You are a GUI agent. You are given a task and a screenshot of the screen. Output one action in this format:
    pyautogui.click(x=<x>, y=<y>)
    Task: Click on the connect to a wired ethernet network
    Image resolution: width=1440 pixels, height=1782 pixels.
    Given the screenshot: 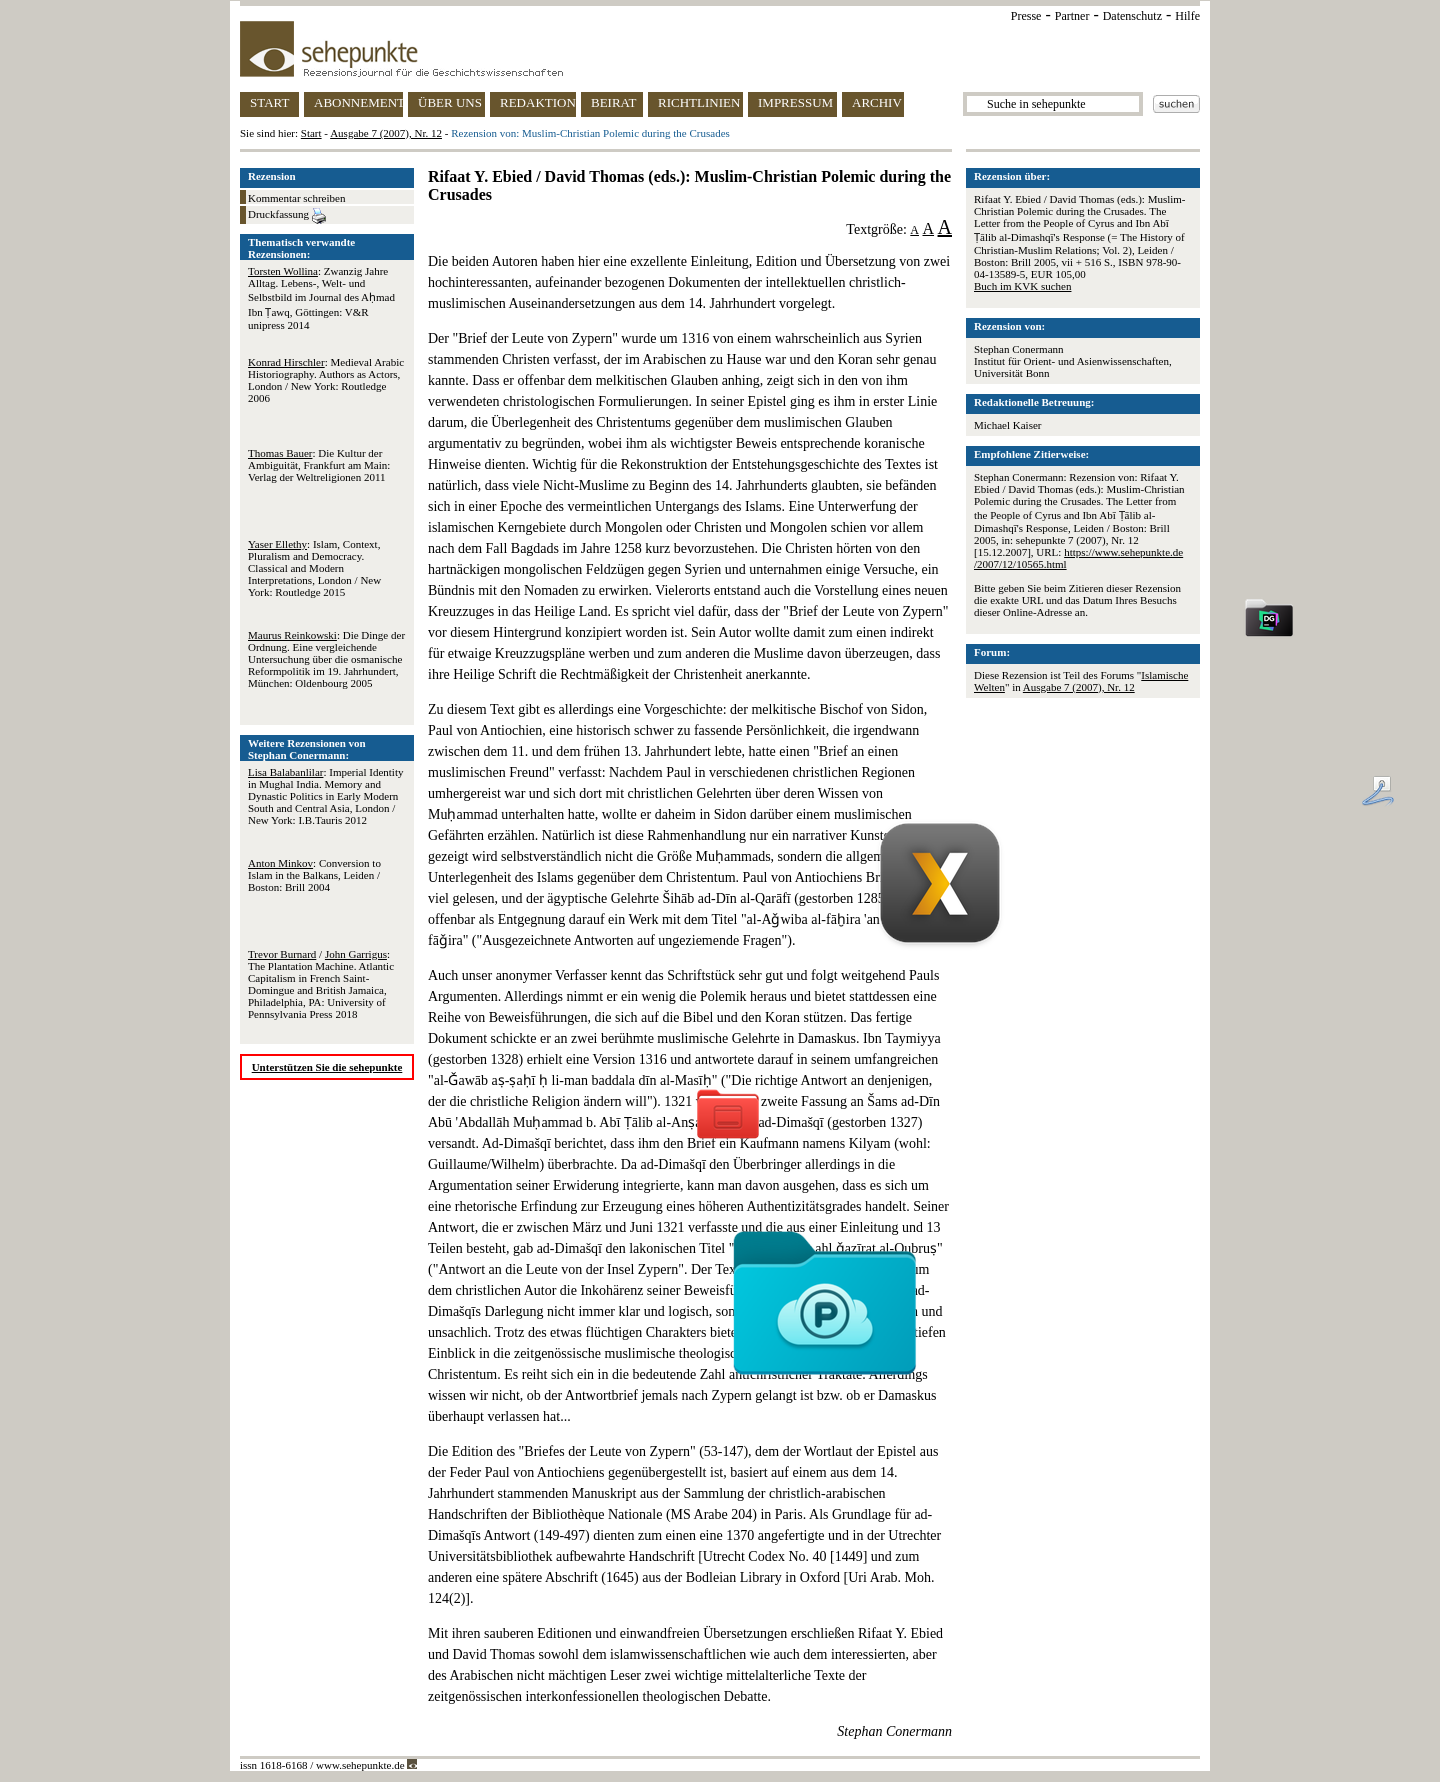 What is the action you would take?
    pyautogui.click(x=1377, y=790)
    